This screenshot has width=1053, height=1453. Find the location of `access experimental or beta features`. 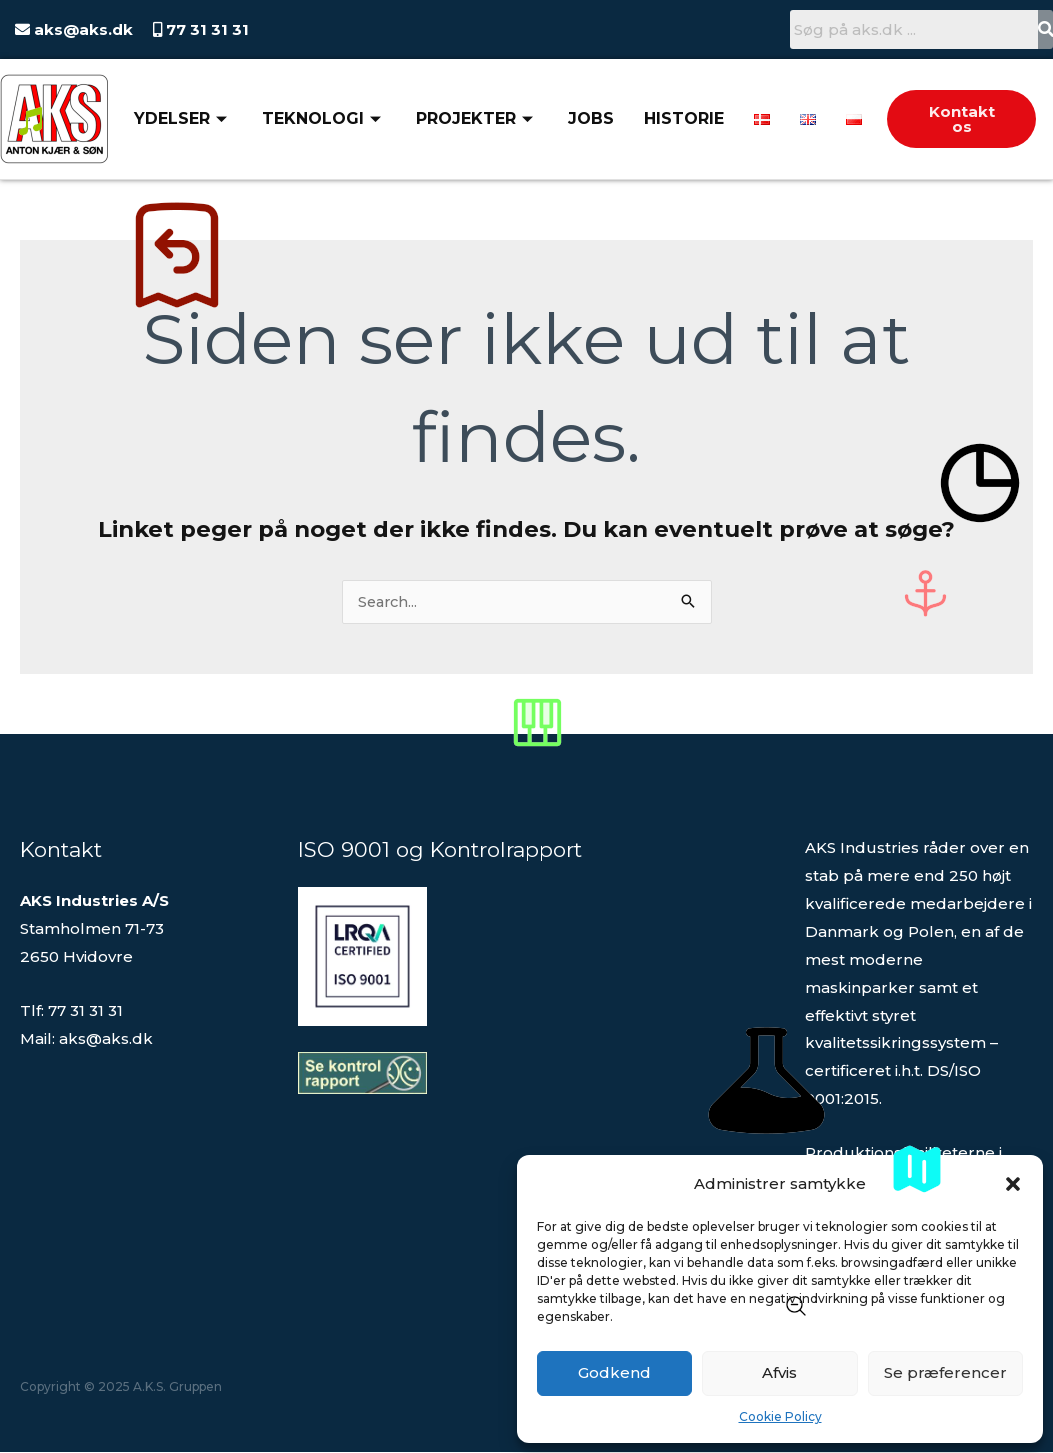

access experimental or beta features is located at coordinates (766, 1080).